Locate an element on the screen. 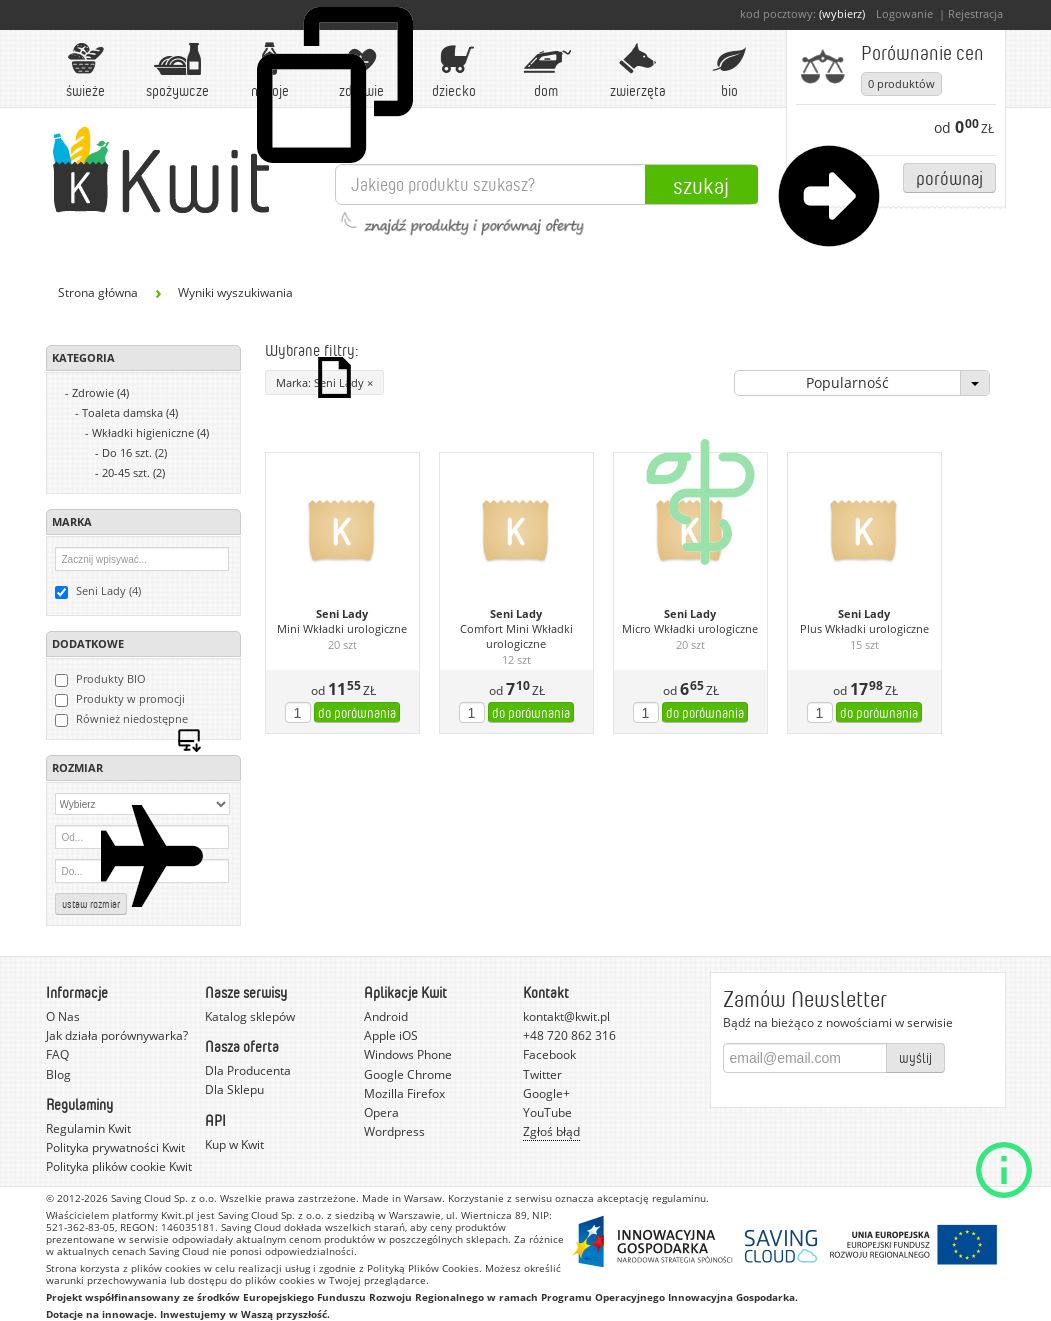 The image size is (1051, 1321). download to desktop computer is located at coordinates (189, 740).